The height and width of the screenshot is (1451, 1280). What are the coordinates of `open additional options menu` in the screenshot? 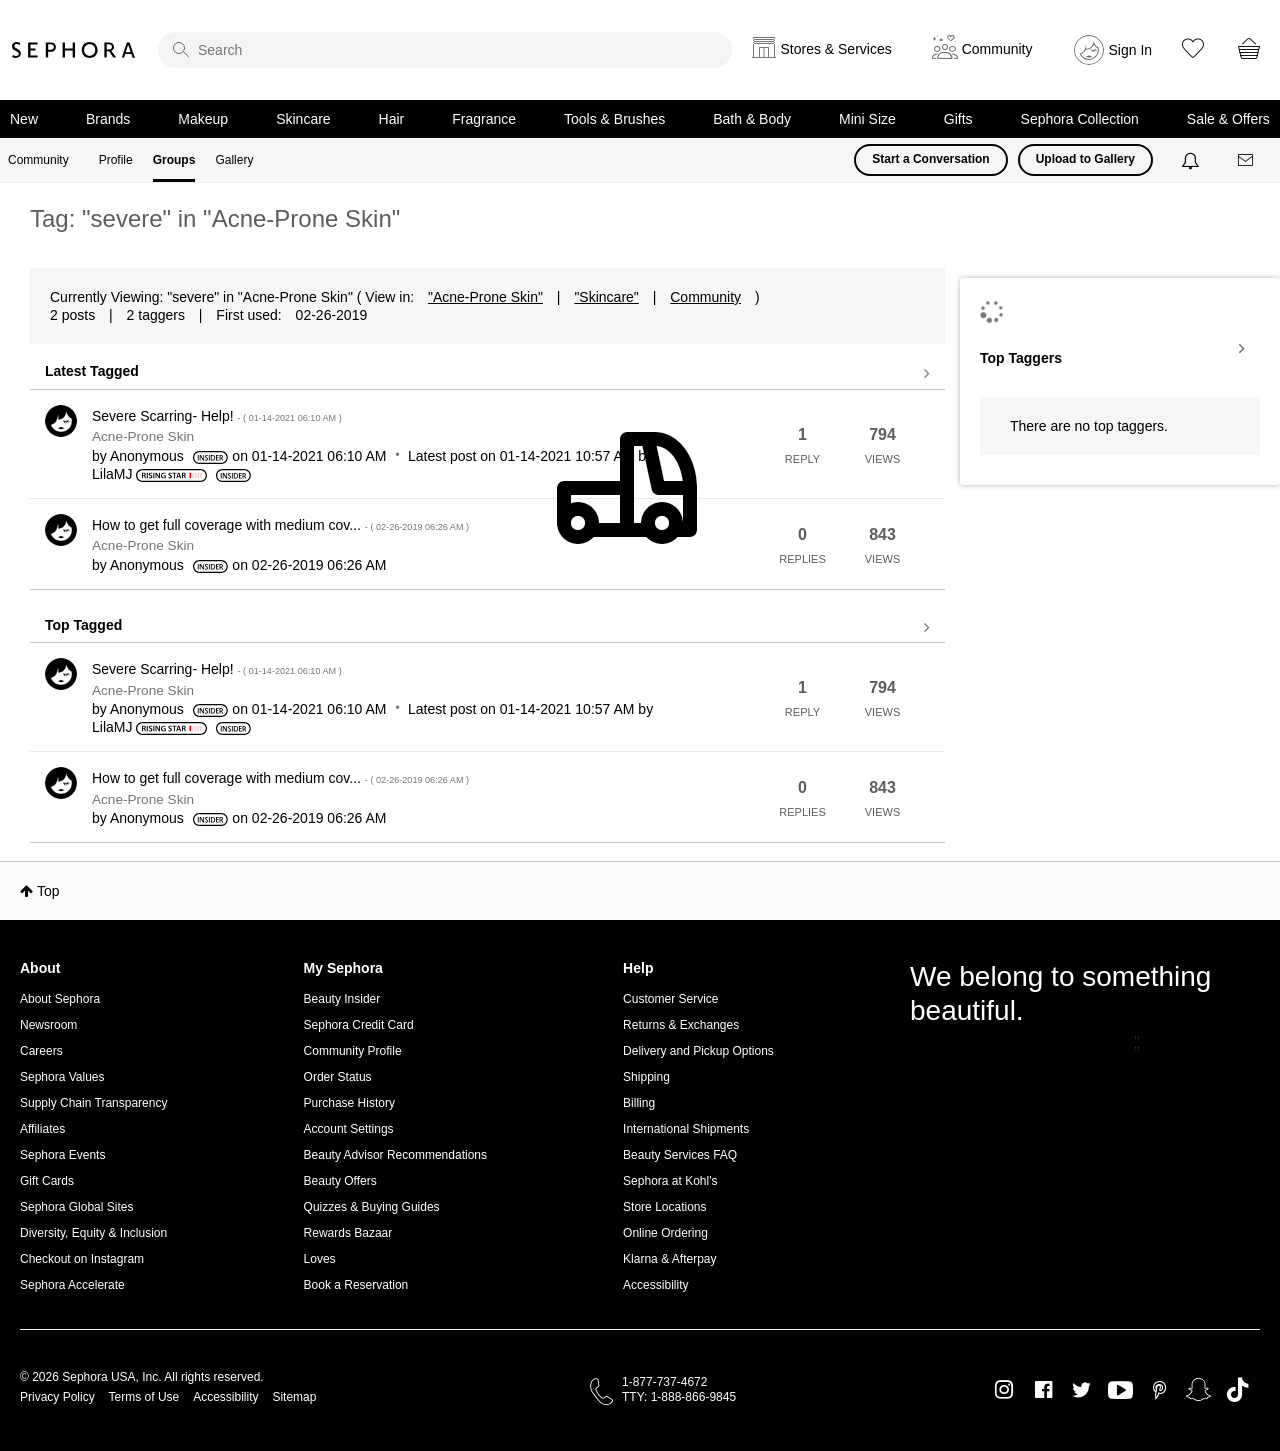 It's located at (1137, 1043).